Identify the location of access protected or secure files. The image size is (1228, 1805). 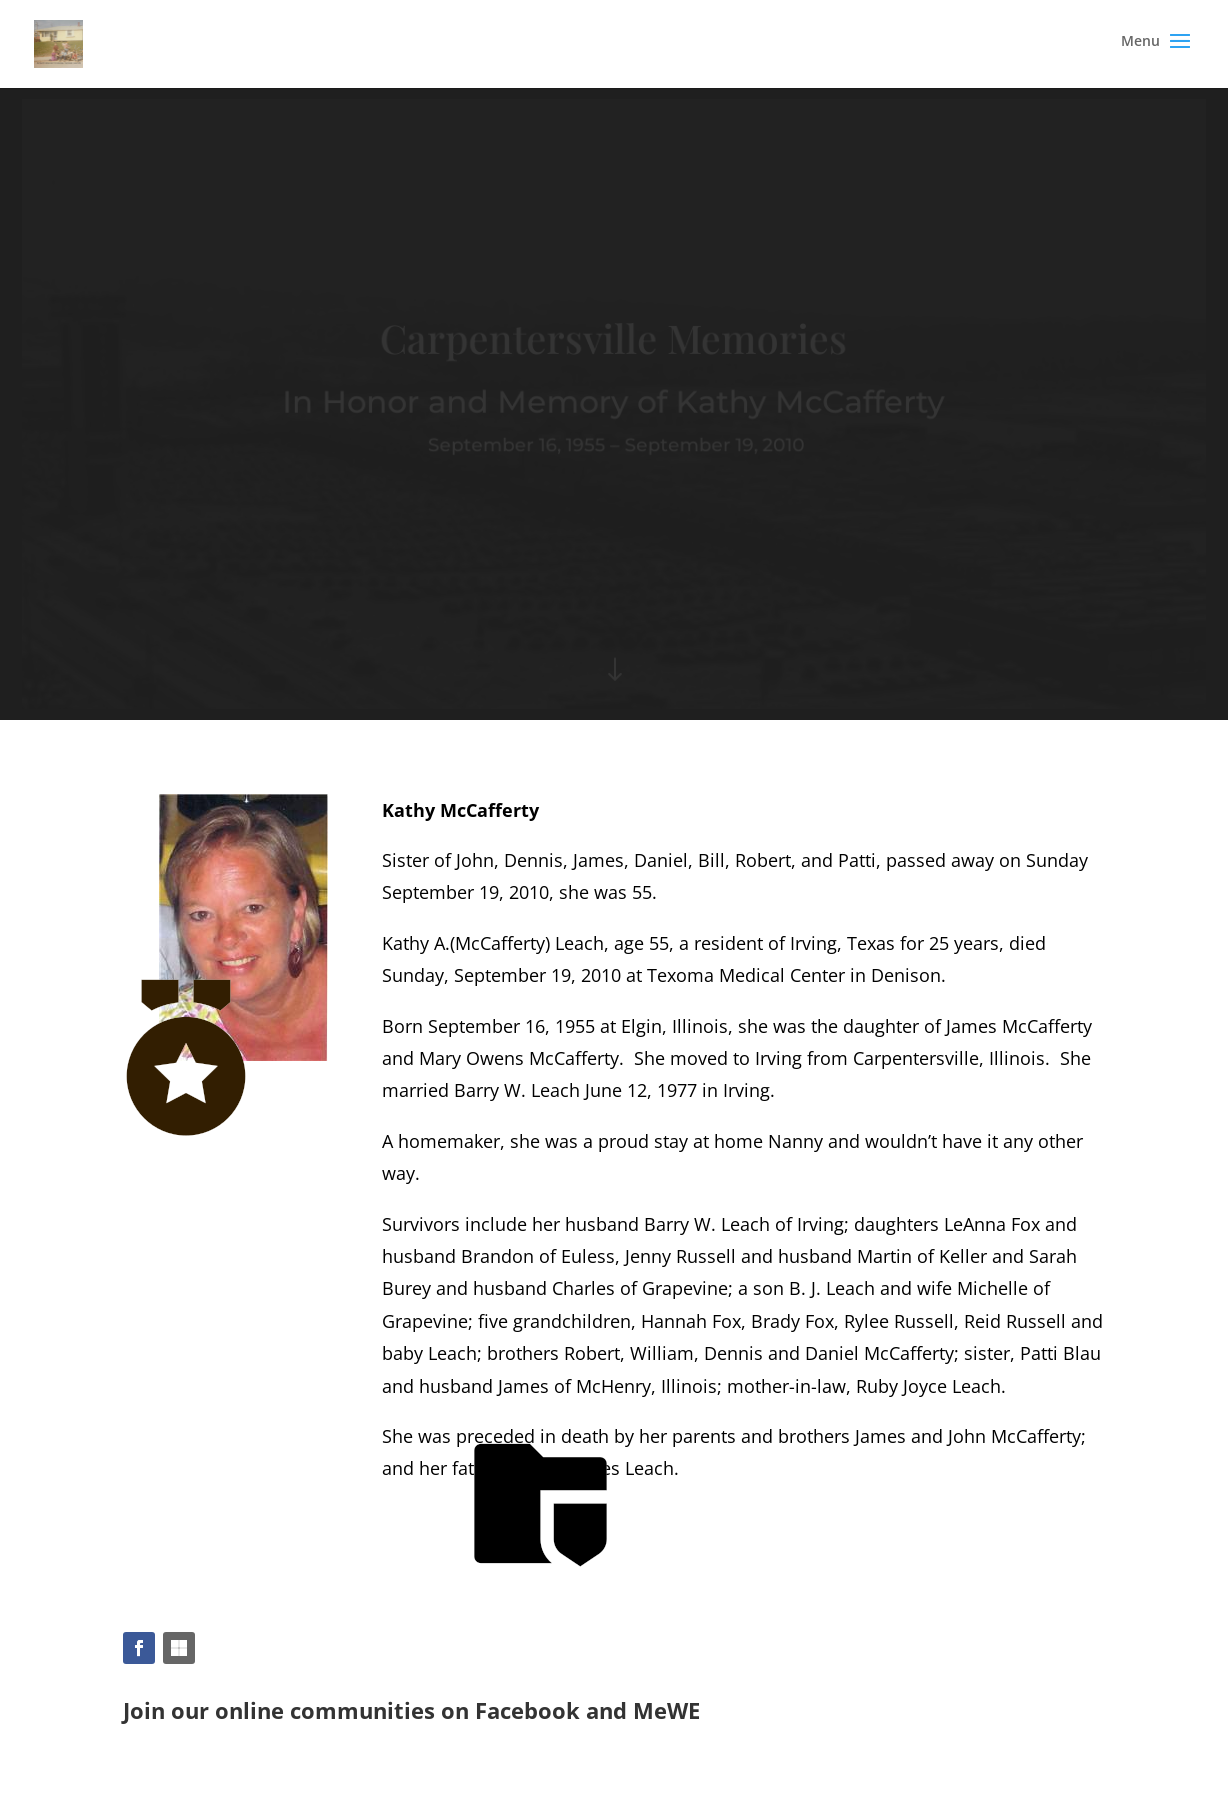
(540, 1503).